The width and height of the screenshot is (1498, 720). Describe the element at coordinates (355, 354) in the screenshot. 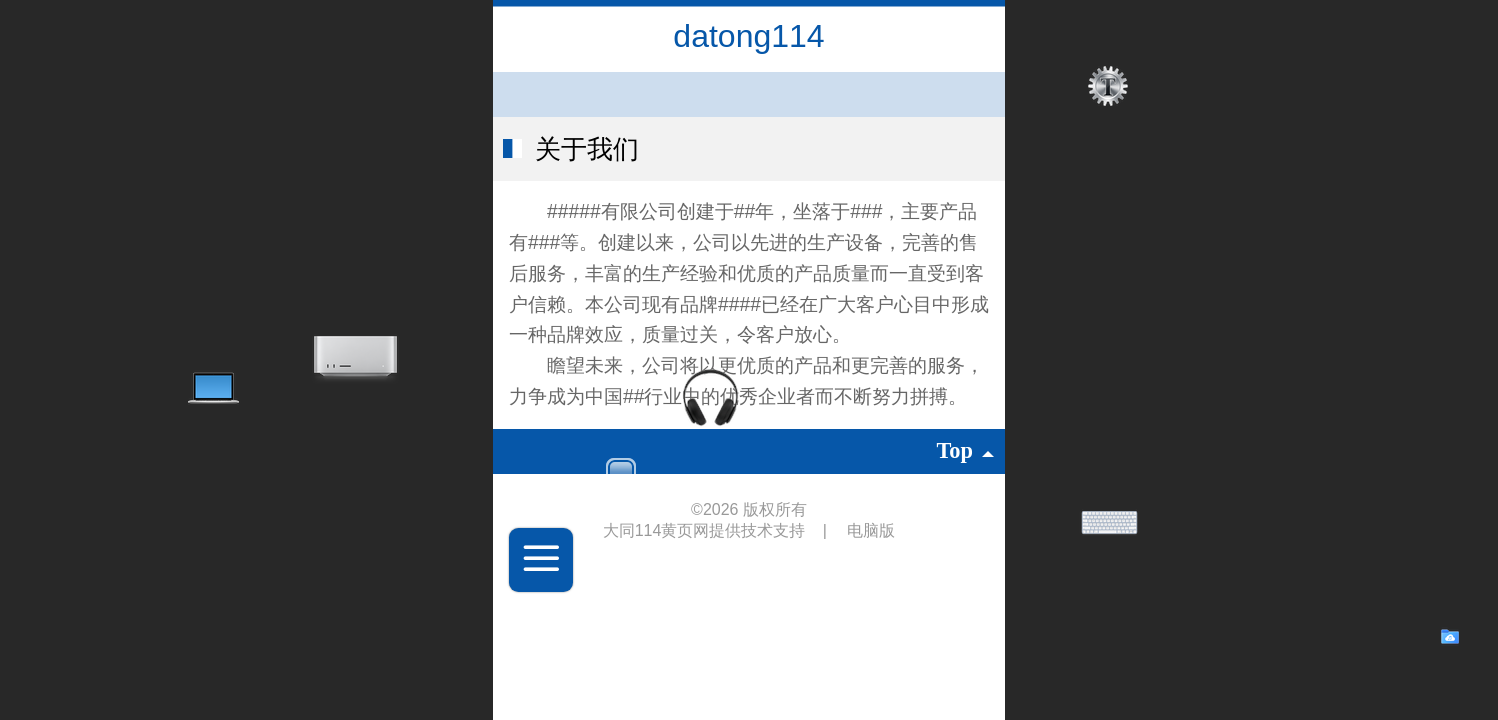

I see `mac studio desktop computer` at that location.